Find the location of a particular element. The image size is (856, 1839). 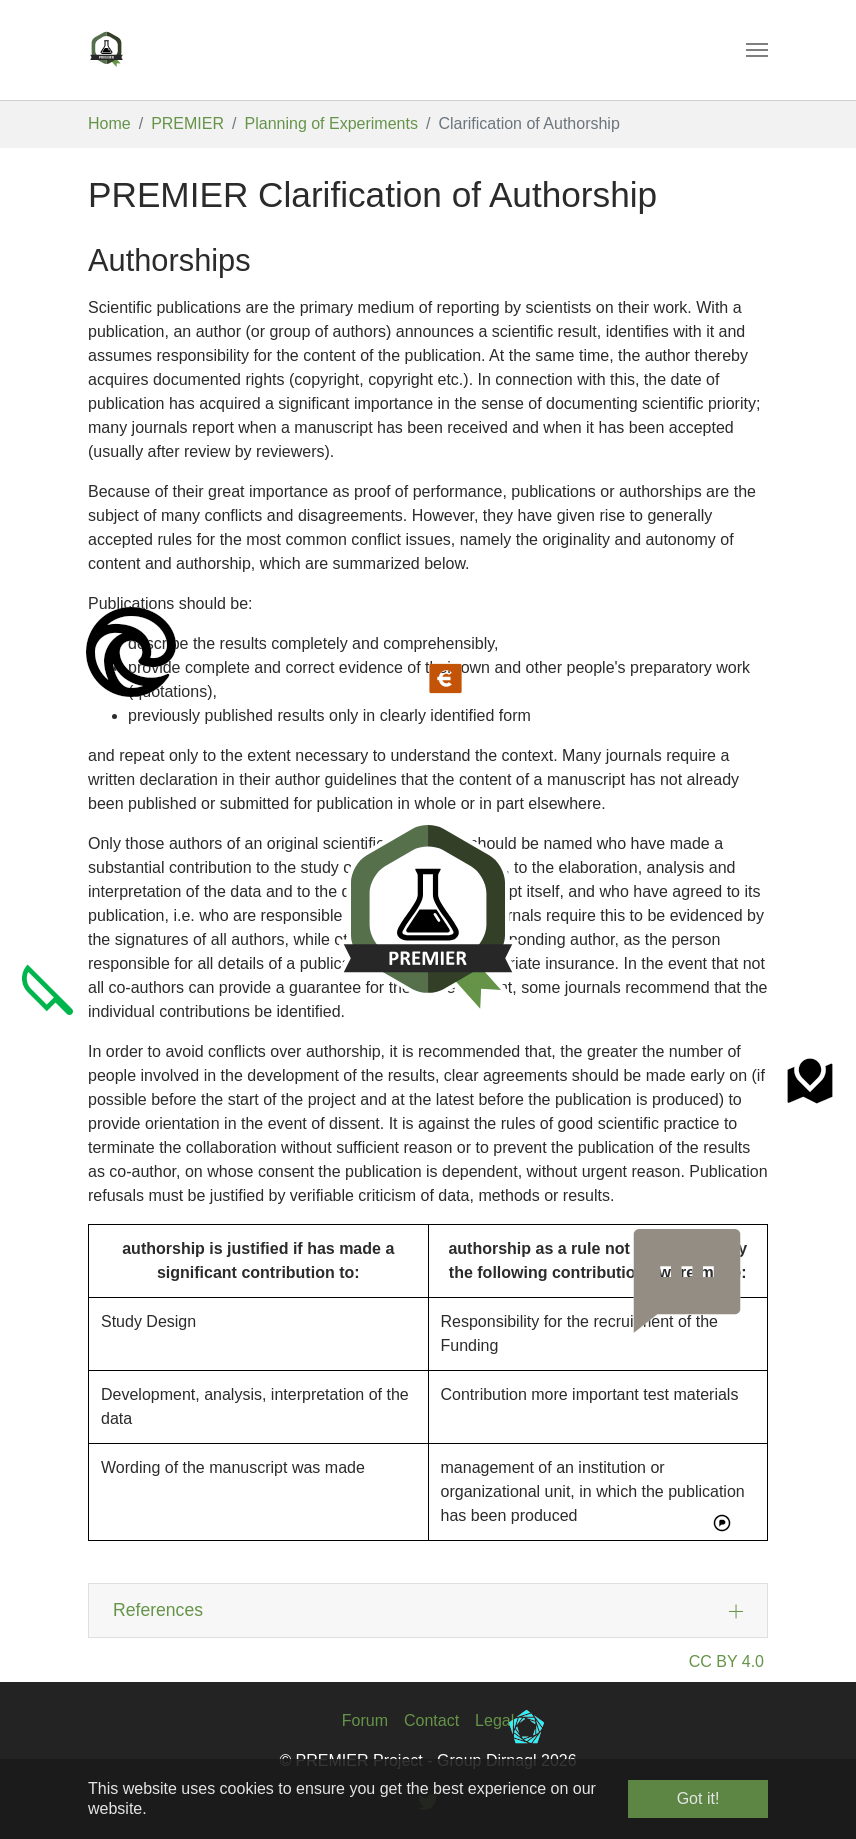

open the pixelfed app is located at coordinates (722, 1523).